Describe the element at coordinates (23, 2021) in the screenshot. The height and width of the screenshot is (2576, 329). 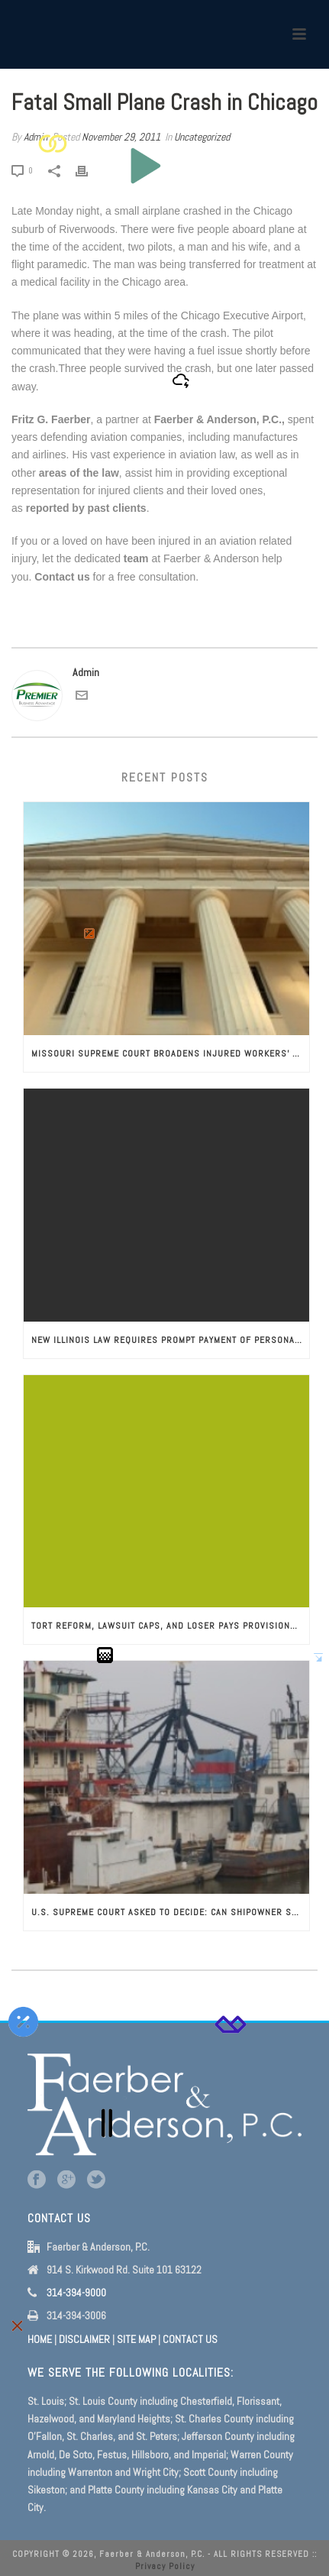
I see `view discount or percentage-based promotion` at that location.